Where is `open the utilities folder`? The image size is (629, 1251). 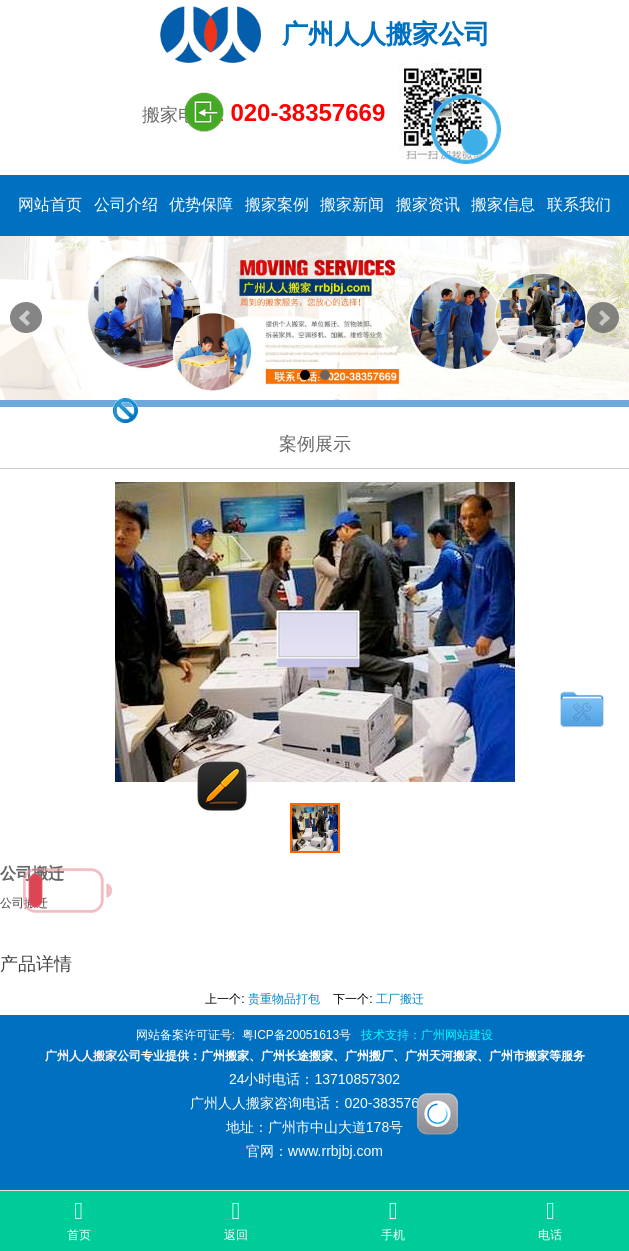
open the utilities folder is located at coordinates (582, 709).